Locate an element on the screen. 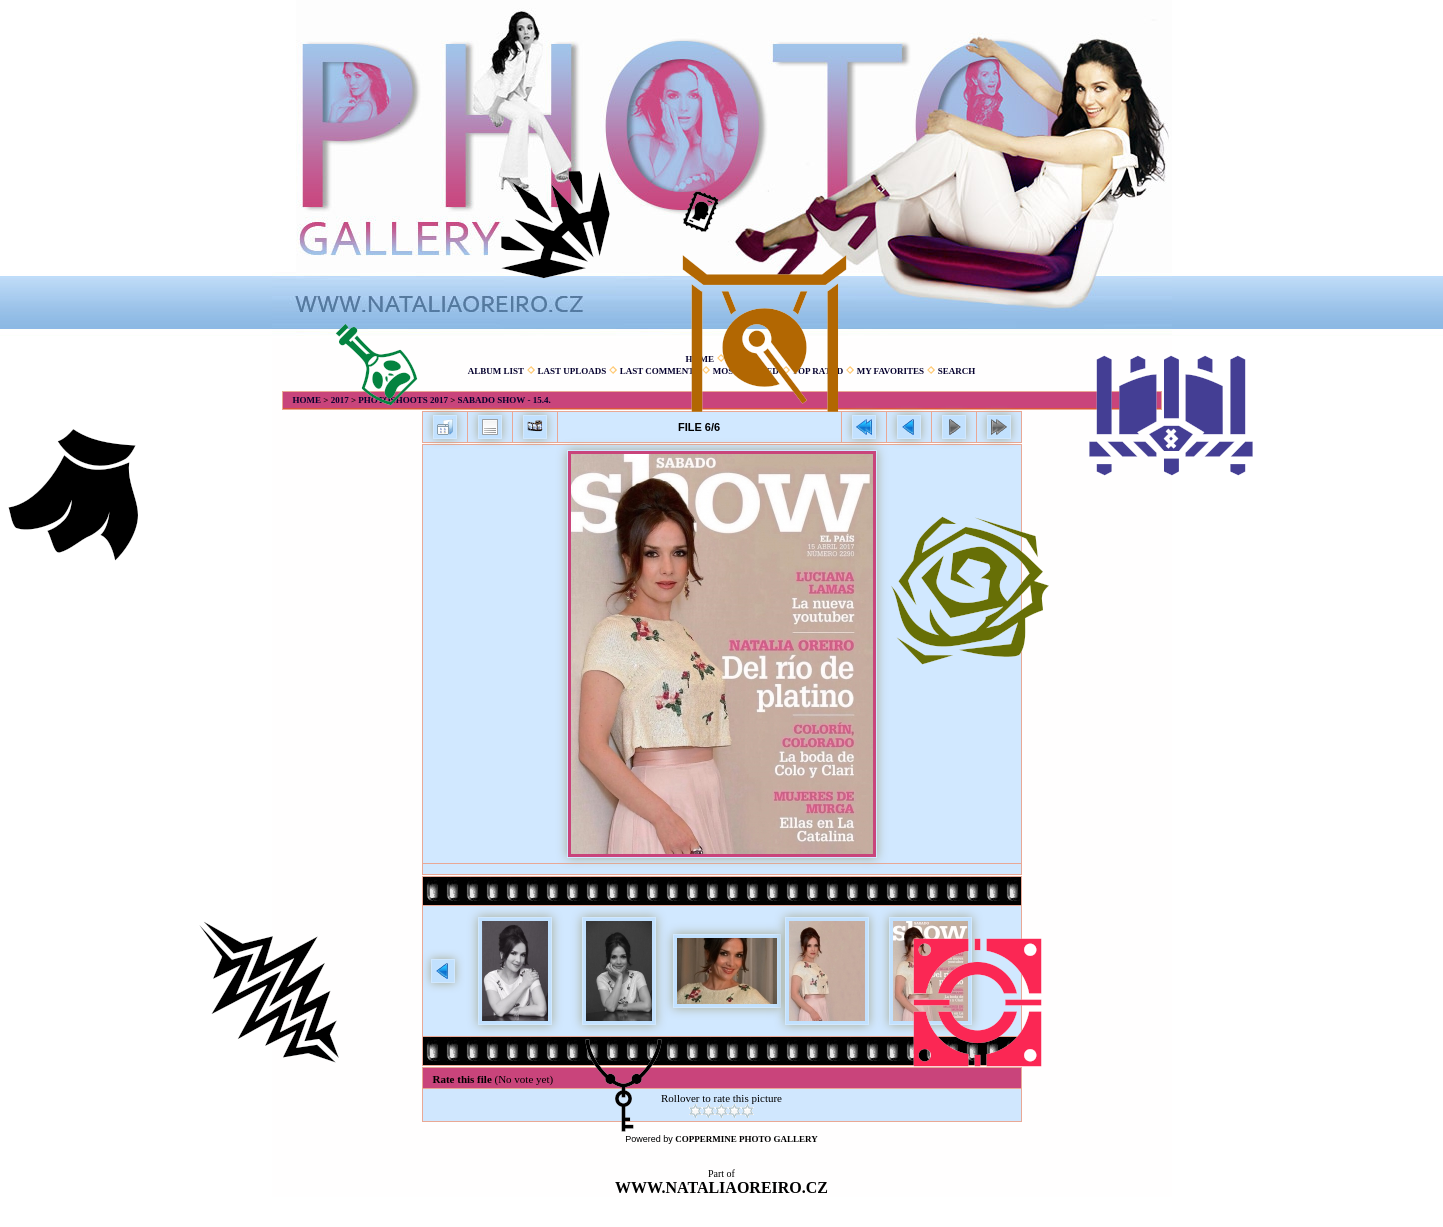 The width and height of the screenshot is (1443, 1227). trigger a sound or audio alert is located at coordinates (764, 333).